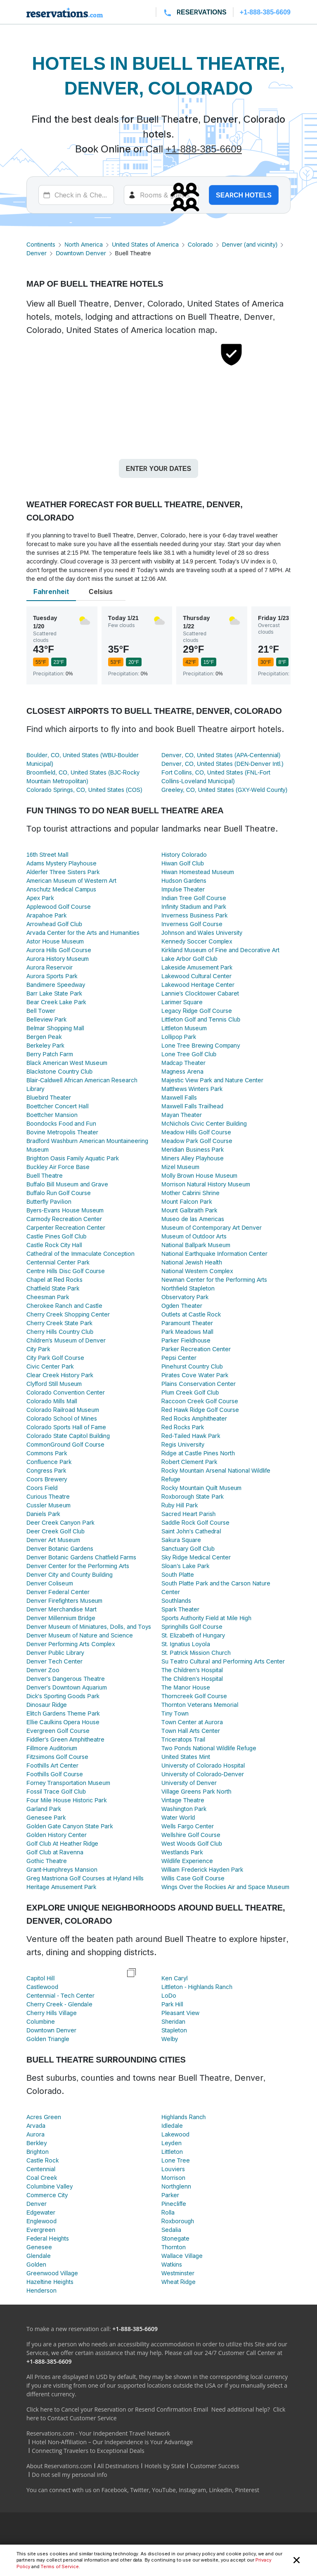 This screenshot has width=317, height=2576. I want to click on indicates verified or secure status, so click(231, 353).